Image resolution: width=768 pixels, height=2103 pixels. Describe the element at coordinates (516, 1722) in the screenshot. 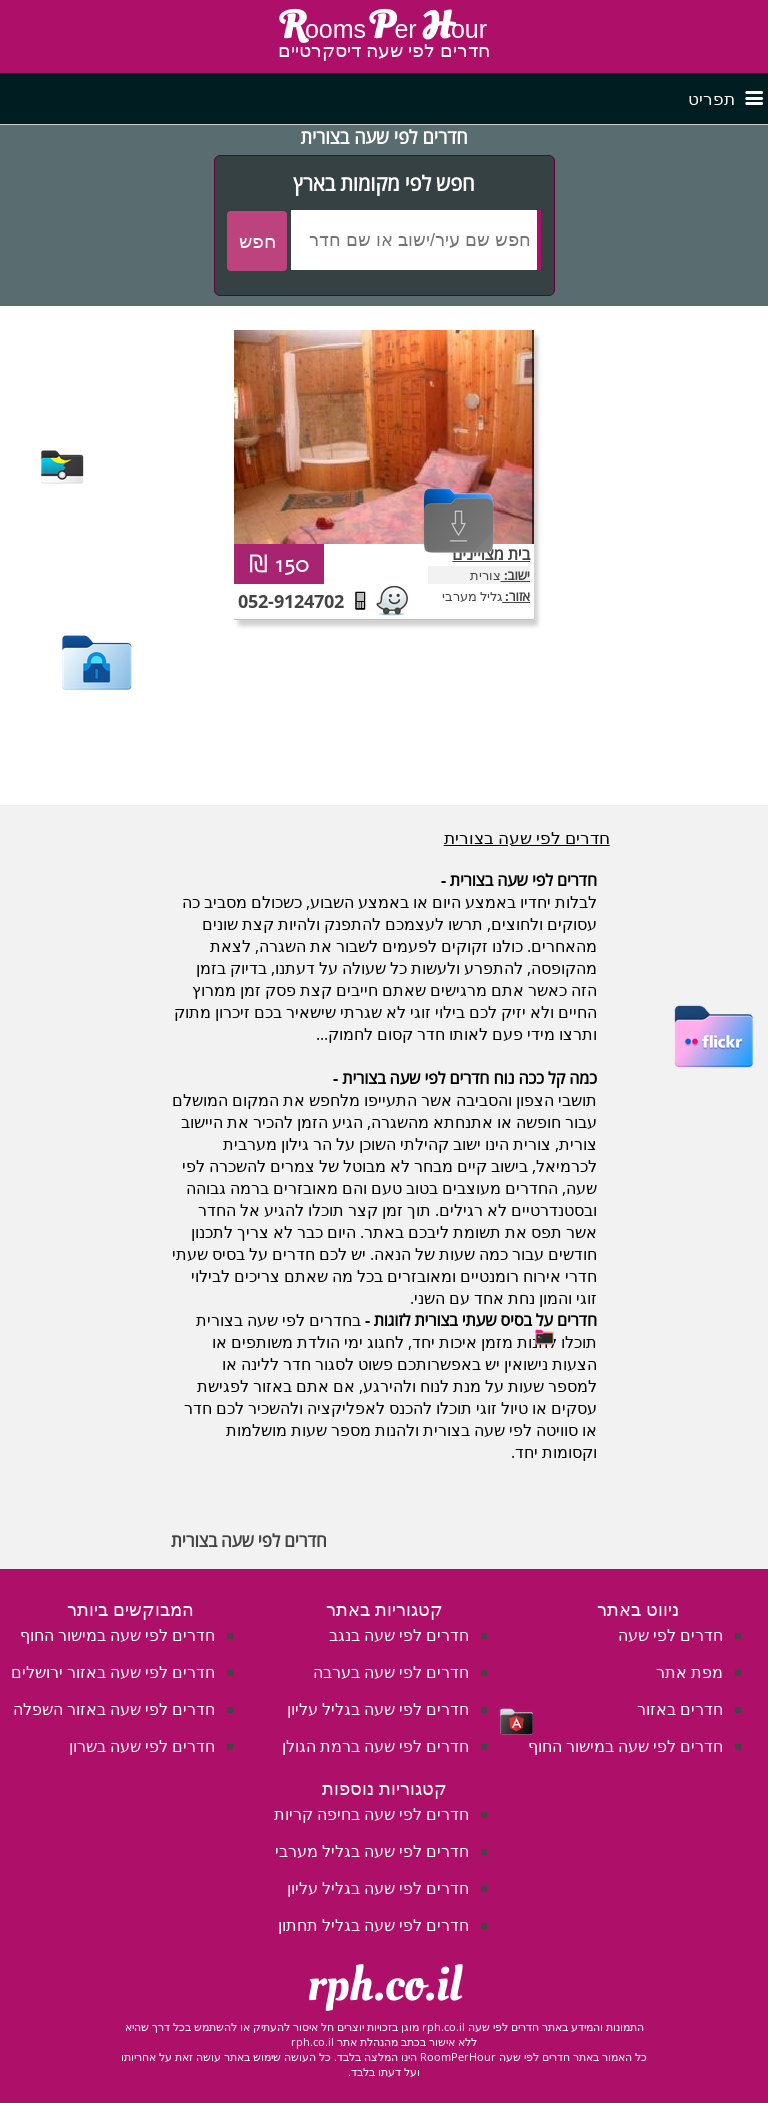

I see `folder containing Angular project files` at that location.